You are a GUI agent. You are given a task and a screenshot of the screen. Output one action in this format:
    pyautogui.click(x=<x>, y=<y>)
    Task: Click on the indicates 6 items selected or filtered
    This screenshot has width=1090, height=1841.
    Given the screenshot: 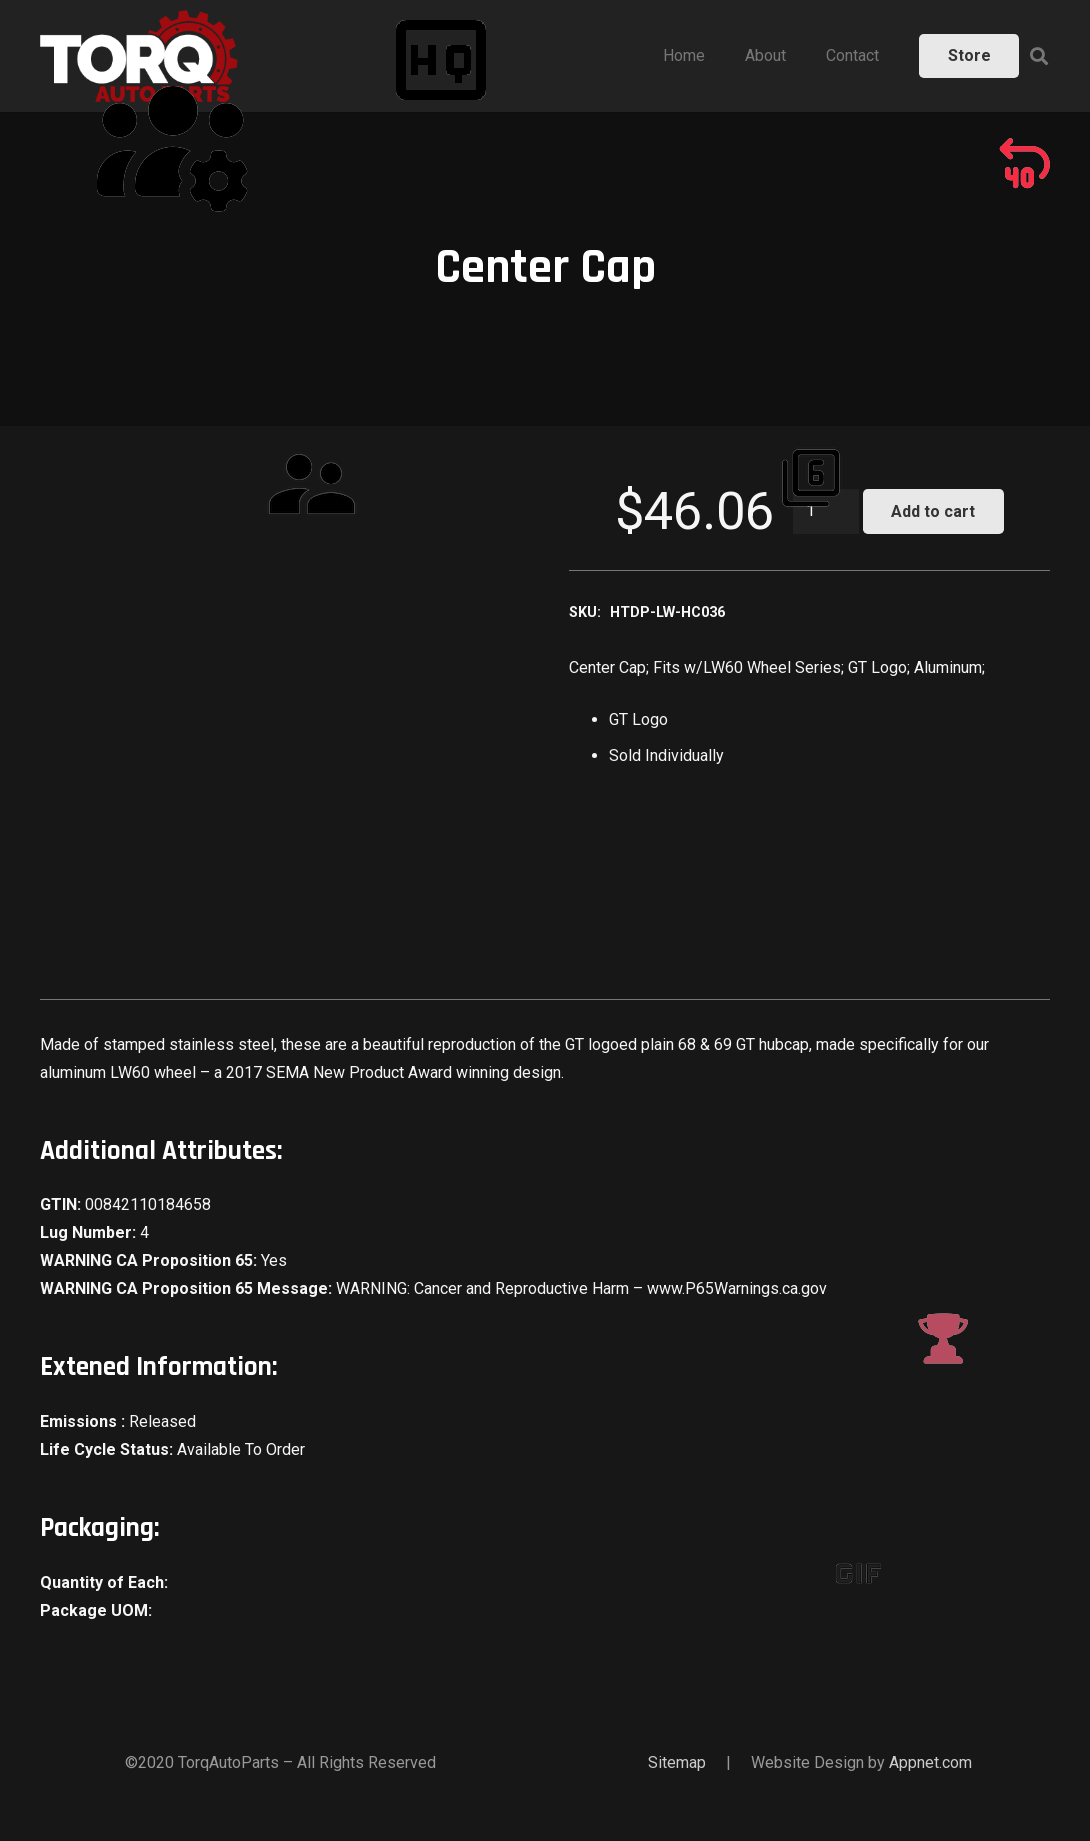 What is the action you would take?
    pyautogui.click(x=811, y=478)
    